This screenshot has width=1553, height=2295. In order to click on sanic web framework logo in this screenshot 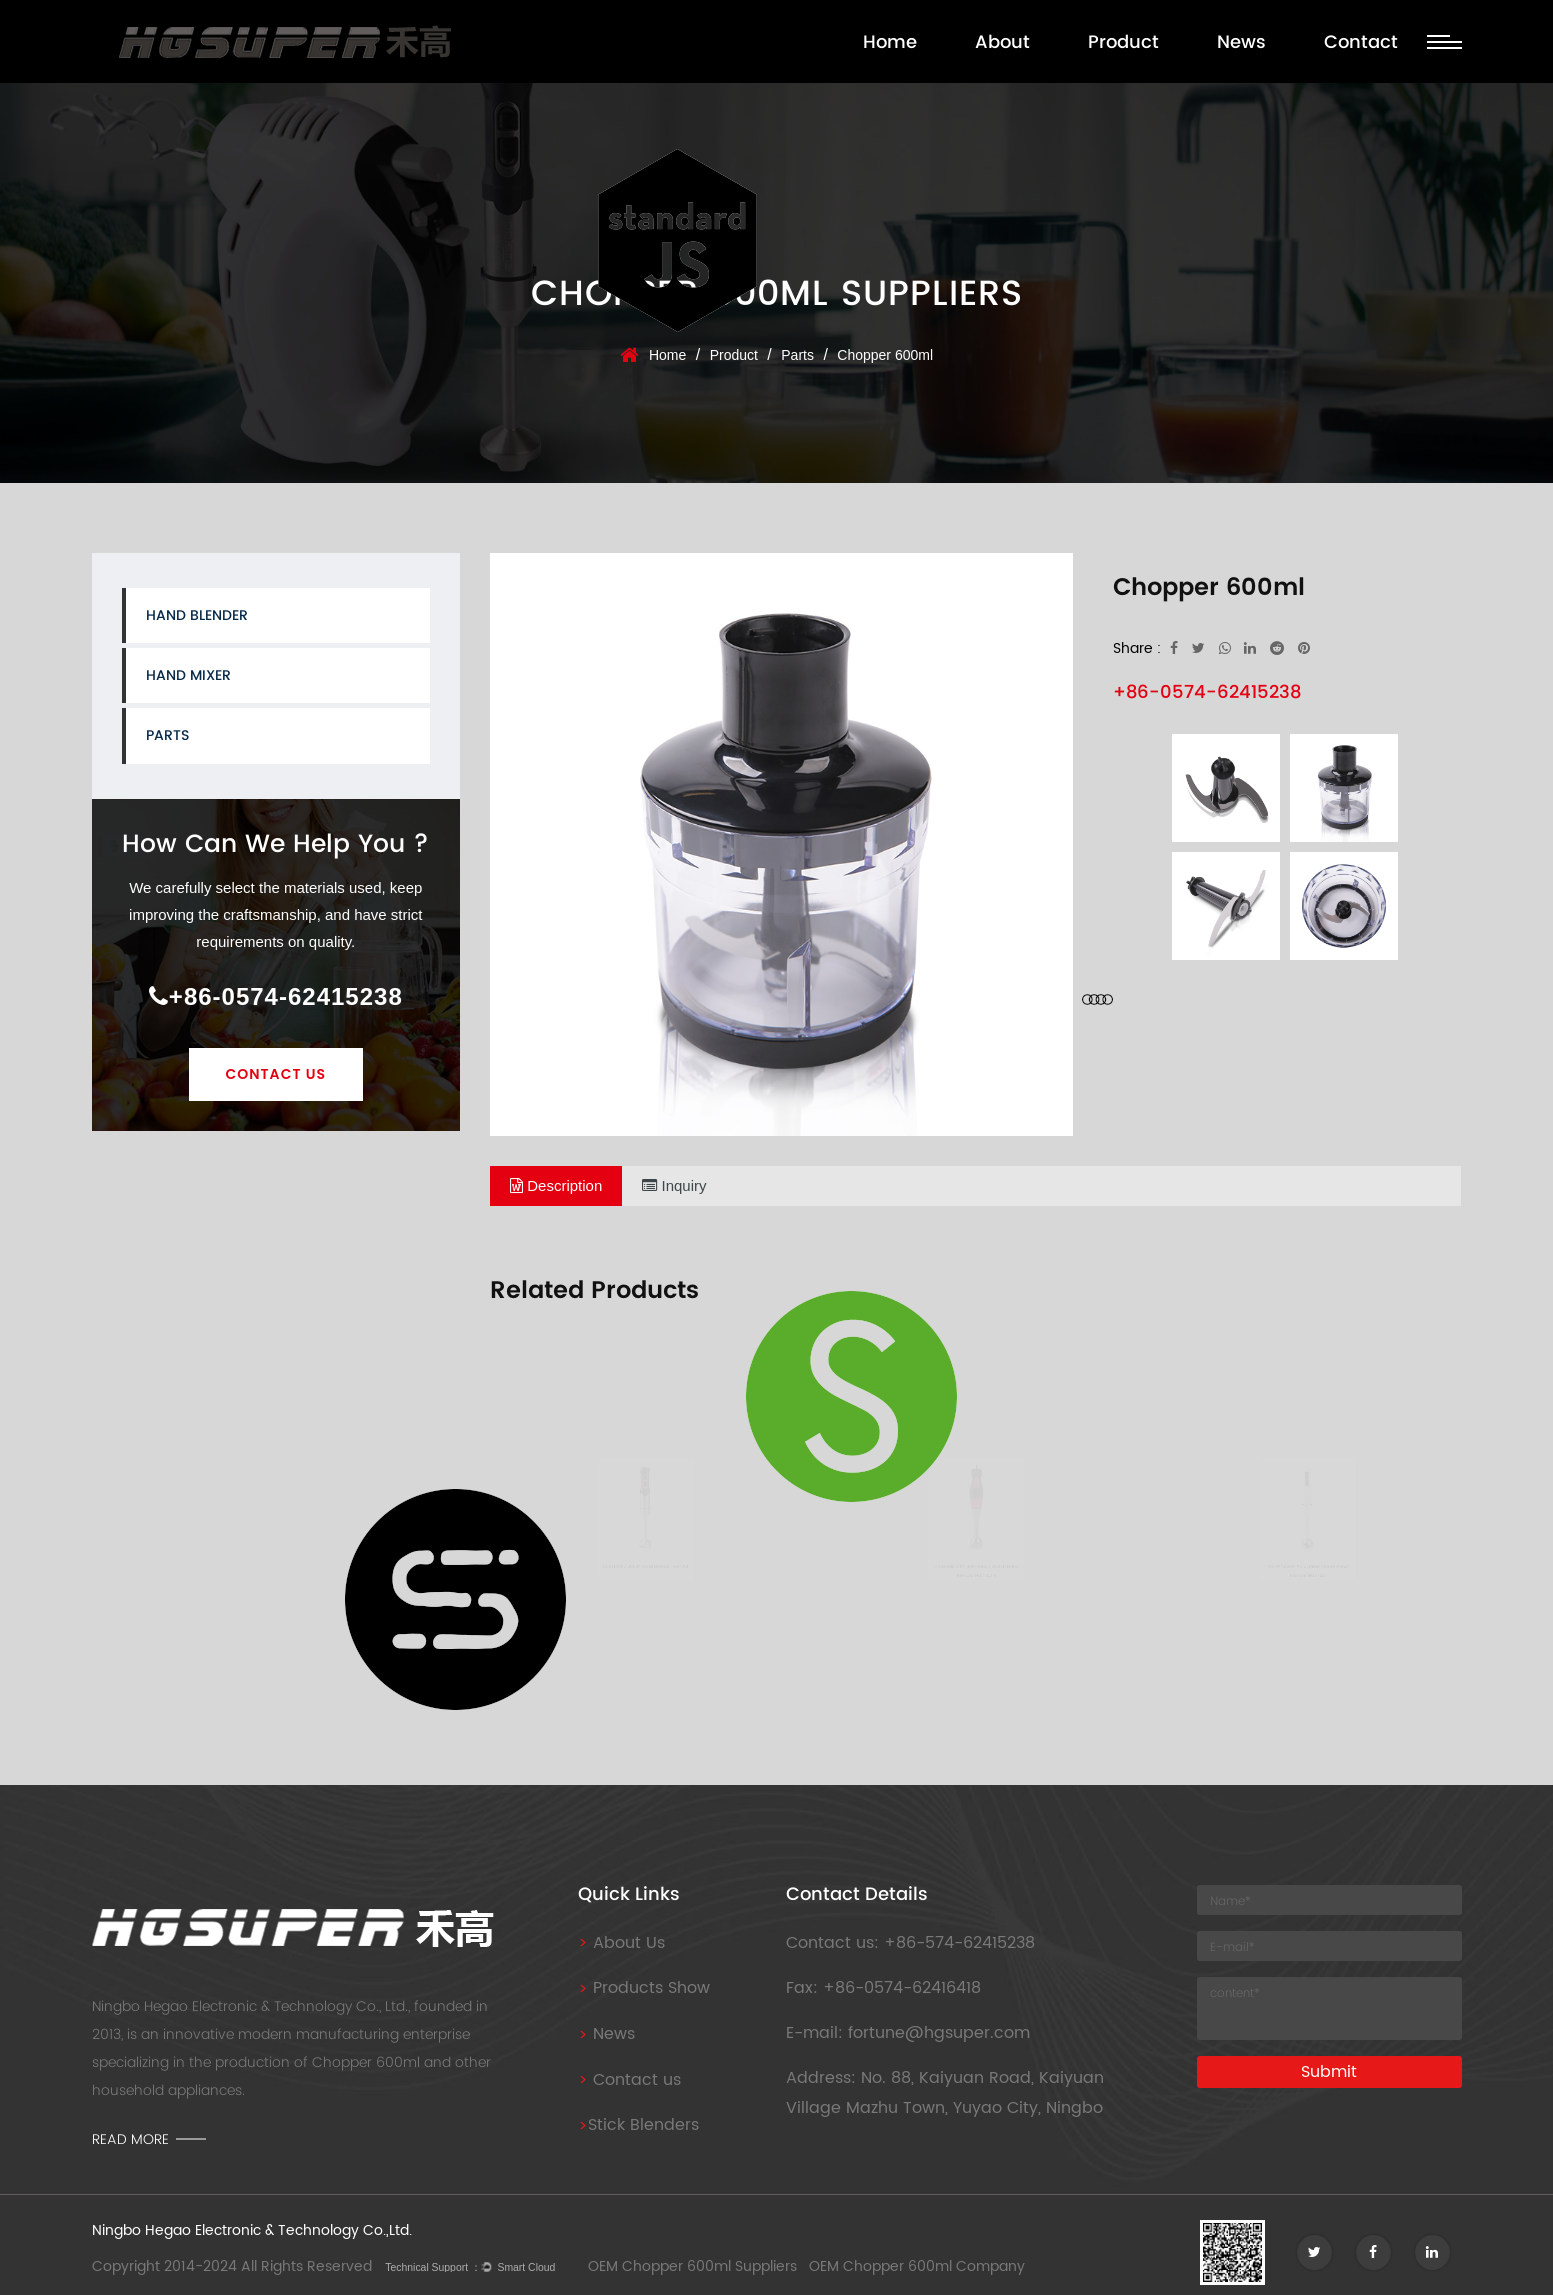, I will do `click(455, 1599)`.